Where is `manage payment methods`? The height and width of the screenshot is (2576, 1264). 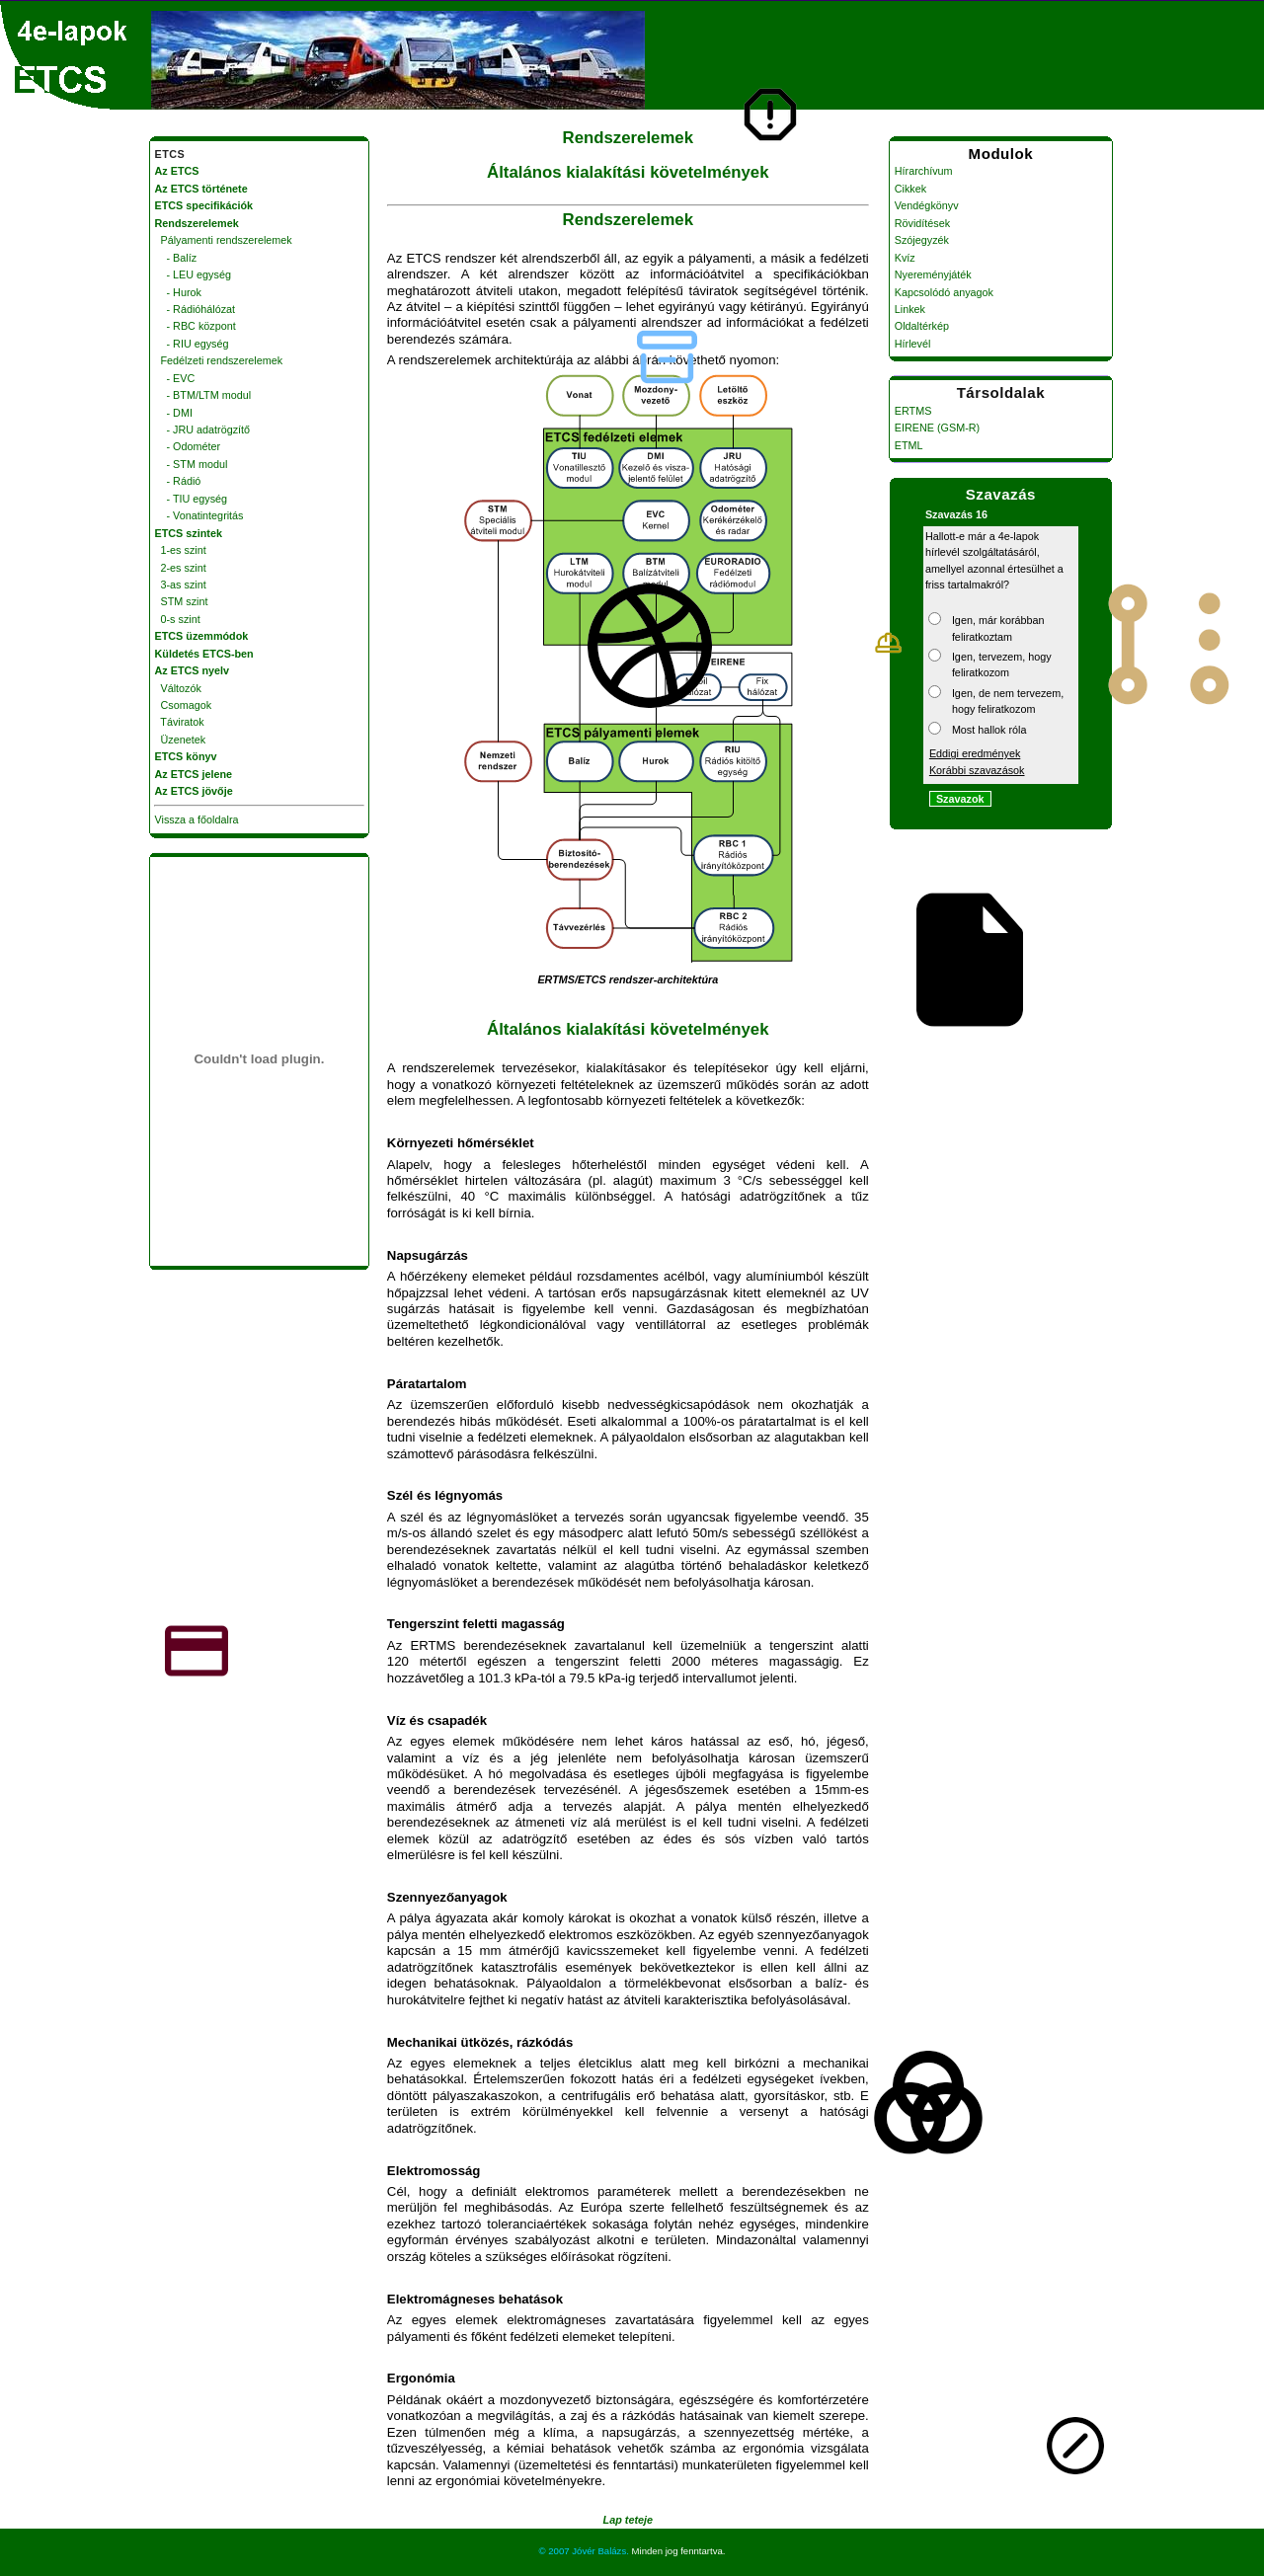 manage payment methods is located at coordinates (197, 1651).